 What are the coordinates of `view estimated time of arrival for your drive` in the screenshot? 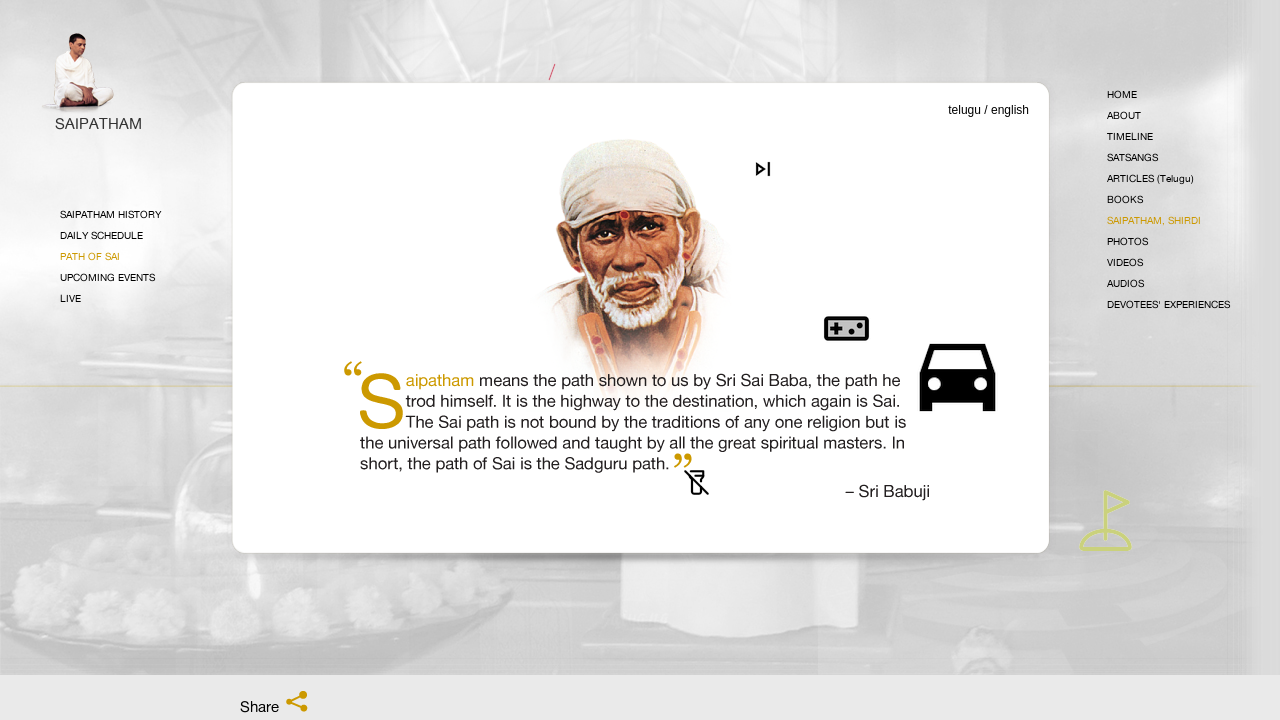 It's located at (957, 377).